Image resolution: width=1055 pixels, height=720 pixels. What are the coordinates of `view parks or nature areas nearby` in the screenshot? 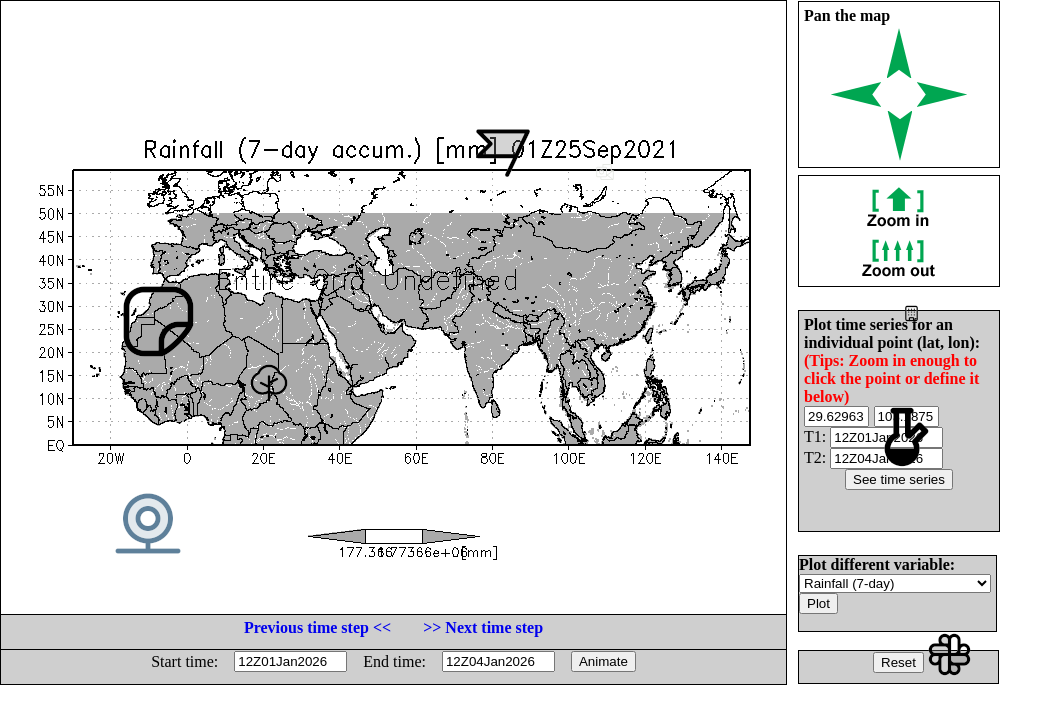 It's located at (269, 383).